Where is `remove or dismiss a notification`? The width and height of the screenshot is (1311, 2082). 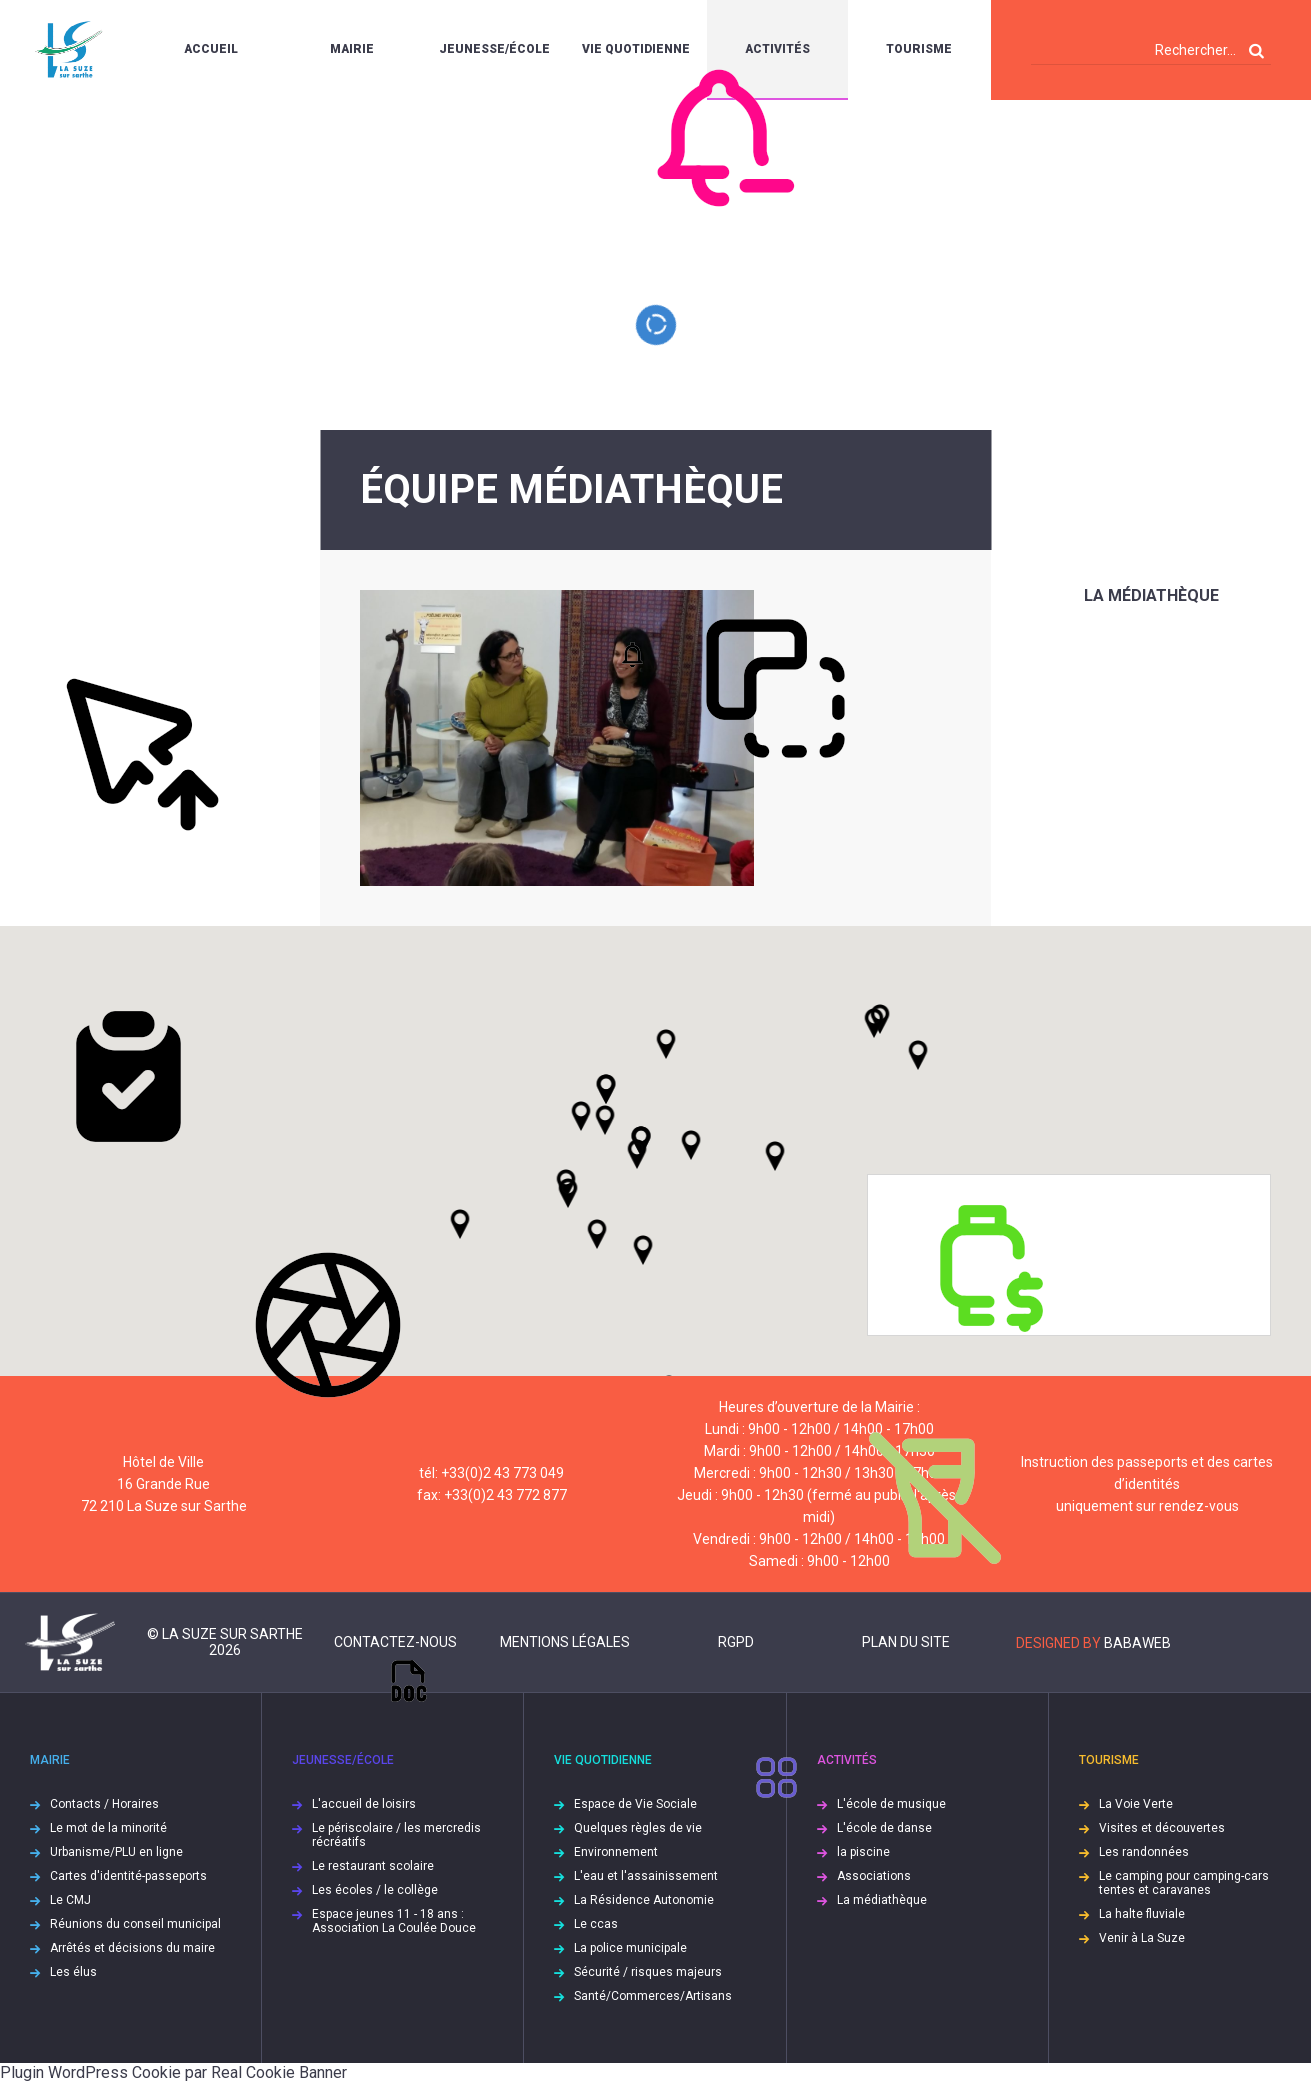
remove or dismiss a notification is located at coordinates (719, 138).